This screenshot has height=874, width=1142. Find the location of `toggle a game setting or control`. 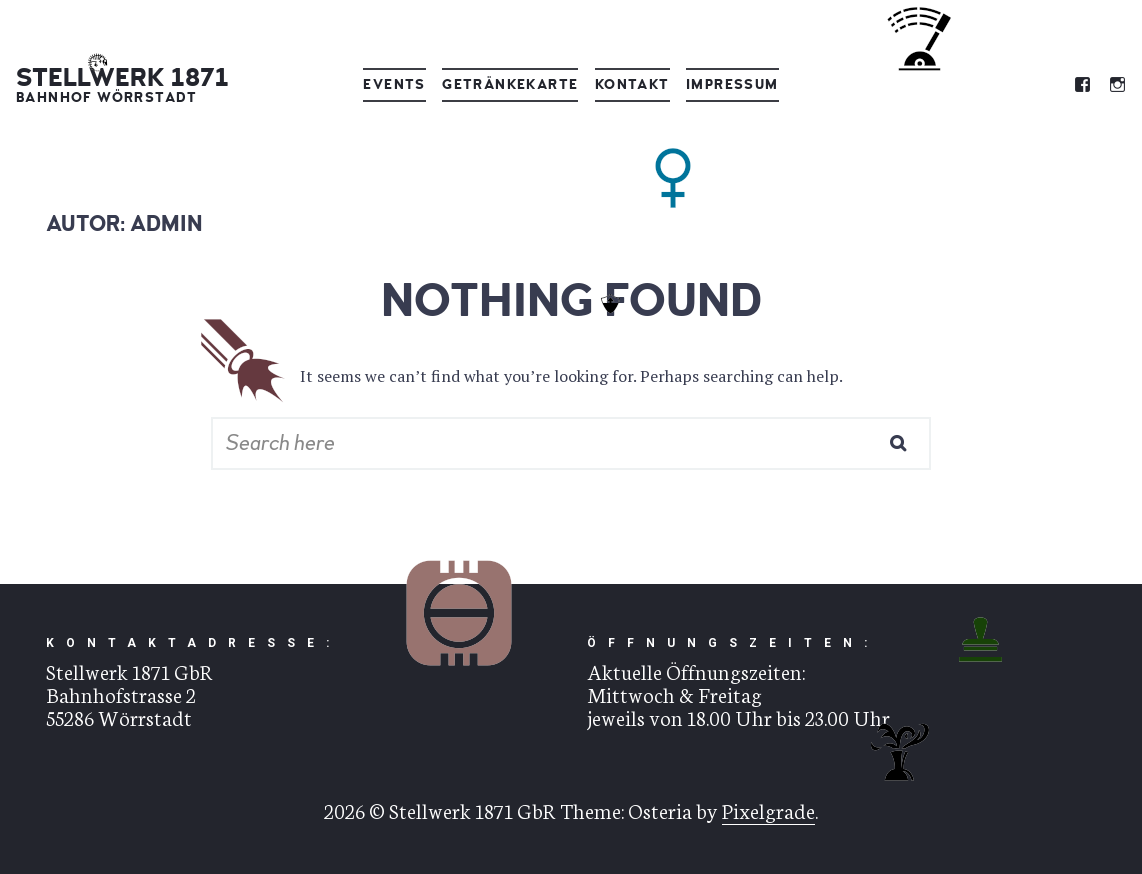

toggle a game setting or control is located at coordinates (920, 38).